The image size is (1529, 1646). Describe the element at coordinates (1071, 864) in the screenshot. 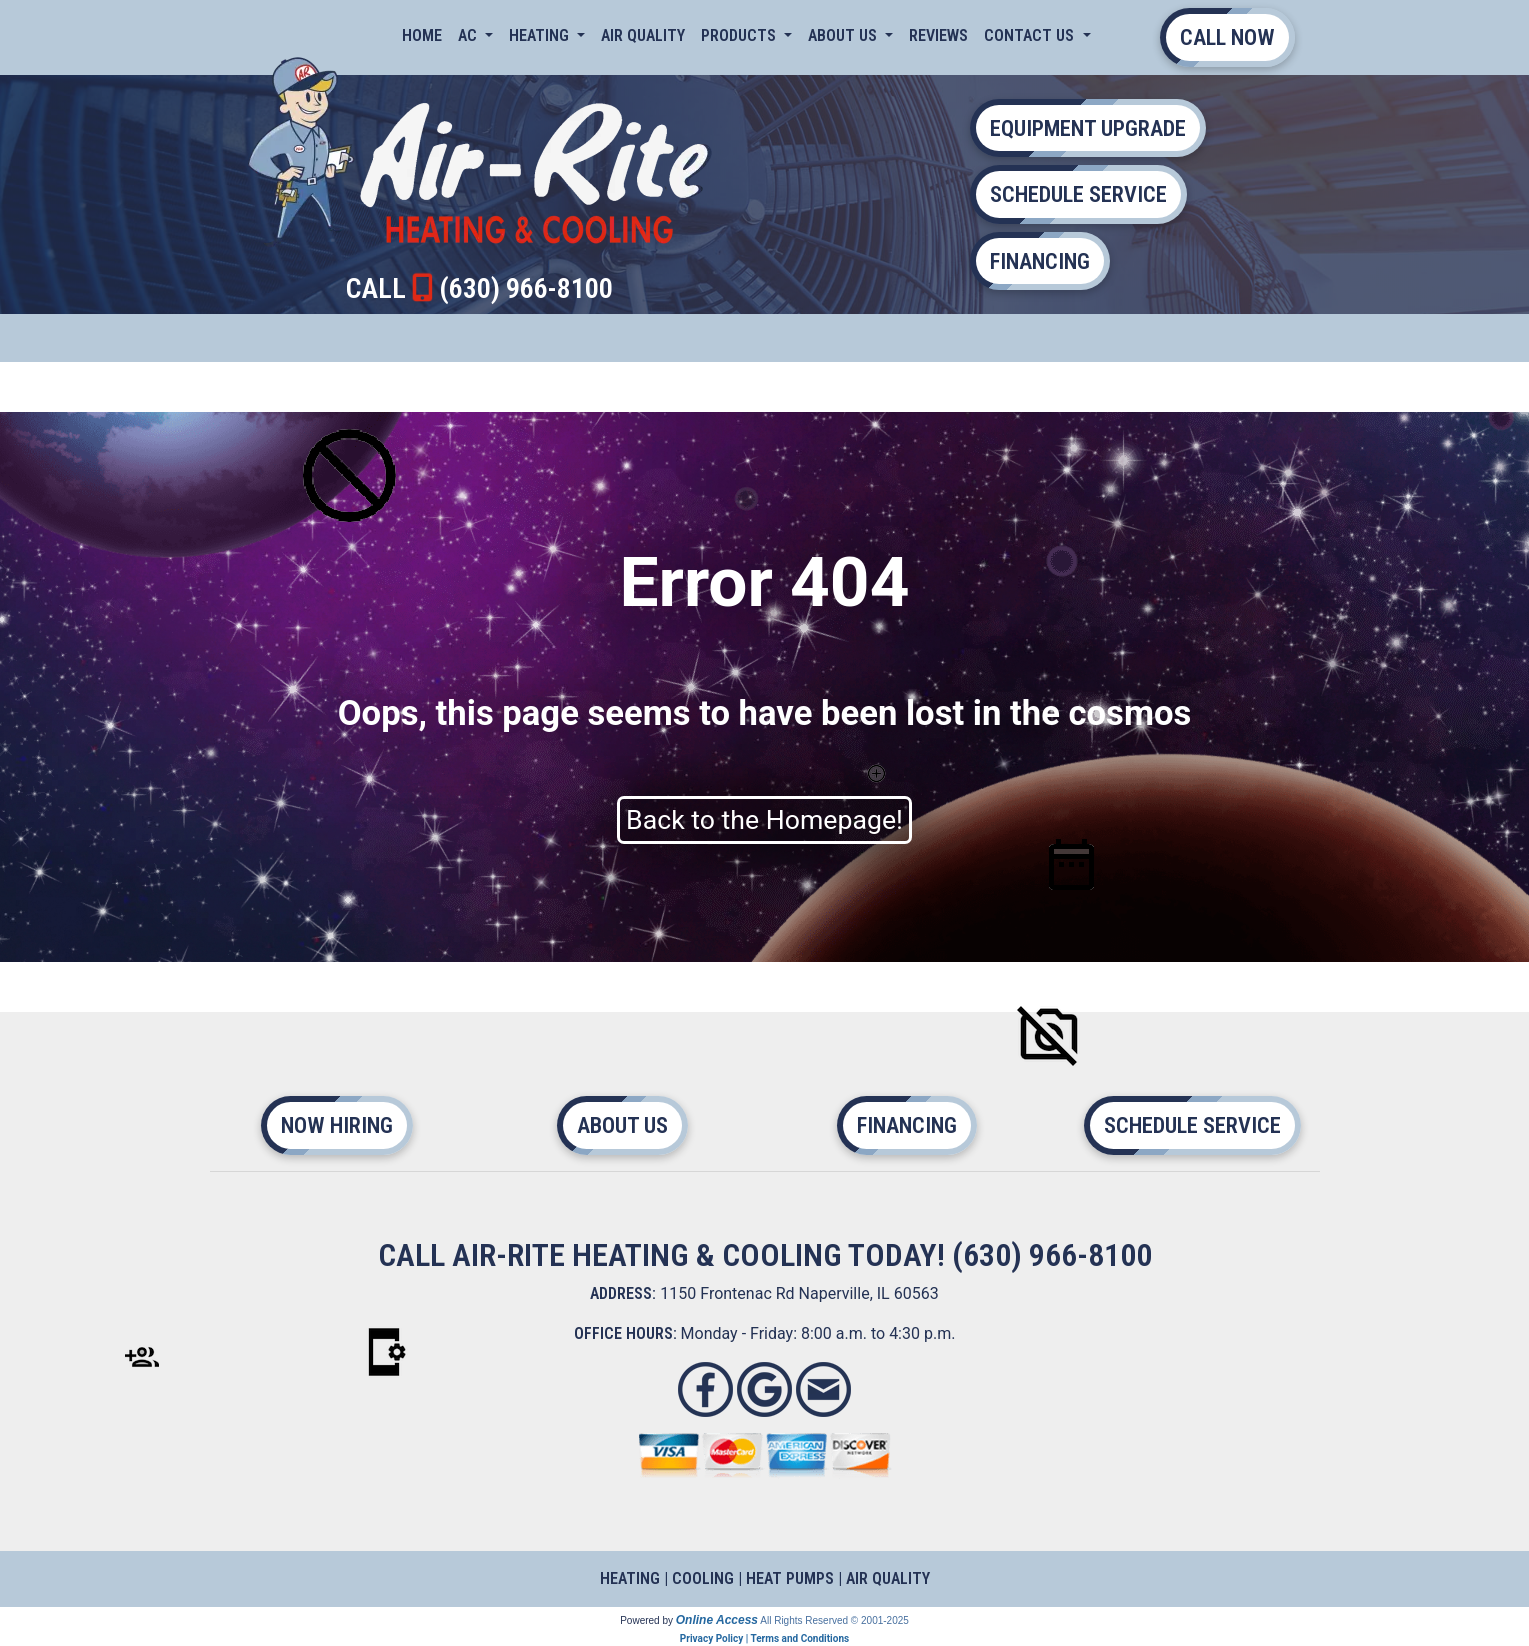

I see `select a date range` at that location.